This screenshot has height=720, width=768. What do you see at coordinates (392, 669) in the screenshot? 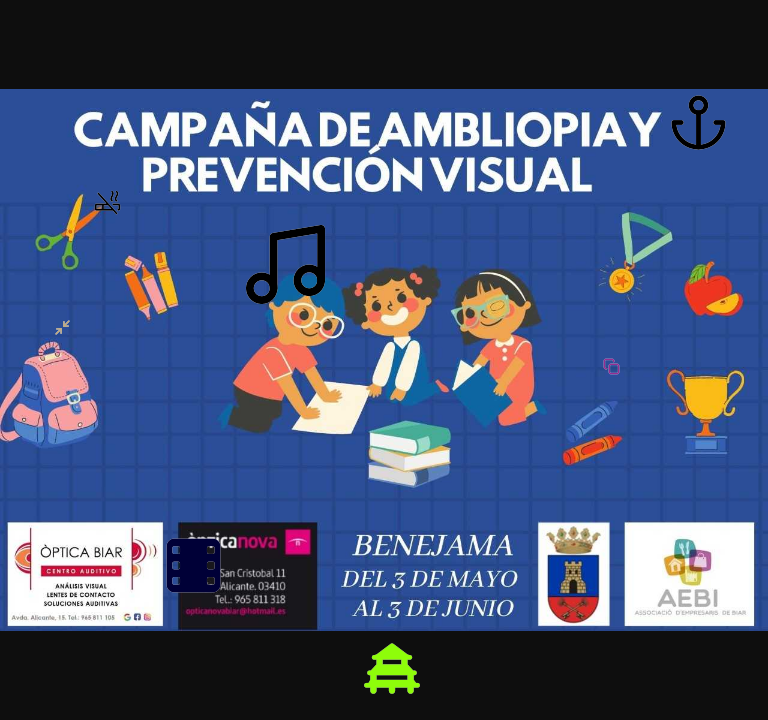
I see `indicates a buddhist temple or vihara location` at bounding box center [392, 669].